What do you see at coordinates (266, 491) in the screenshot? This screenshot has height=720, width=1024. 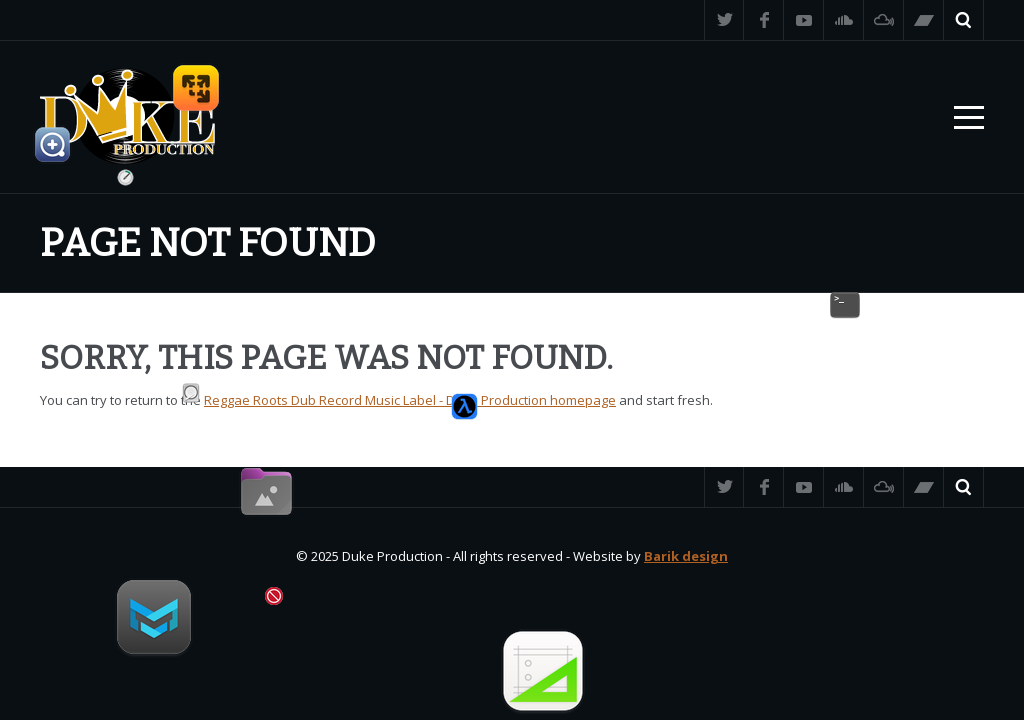 I see `open your pictures folder` at bounding box center [266, 491].